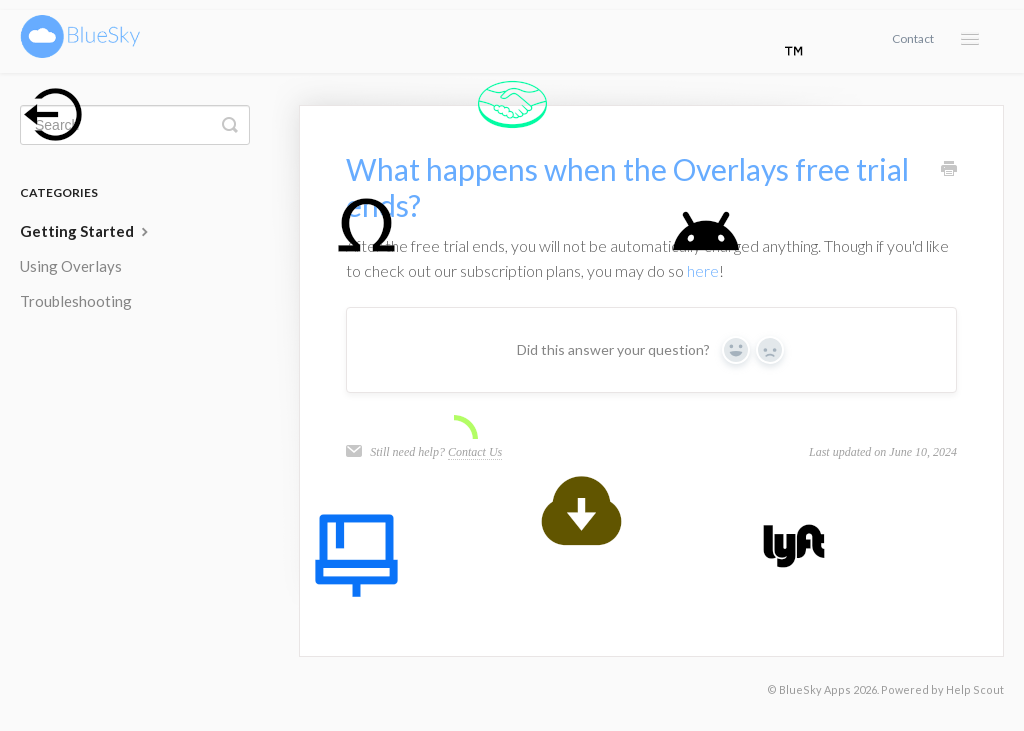 The image size is (1024, 731). What do you see at coordinates (794, 51) in the screenshot?
I see `indicates trademarked content or branding` at bounding box center [794, 51].